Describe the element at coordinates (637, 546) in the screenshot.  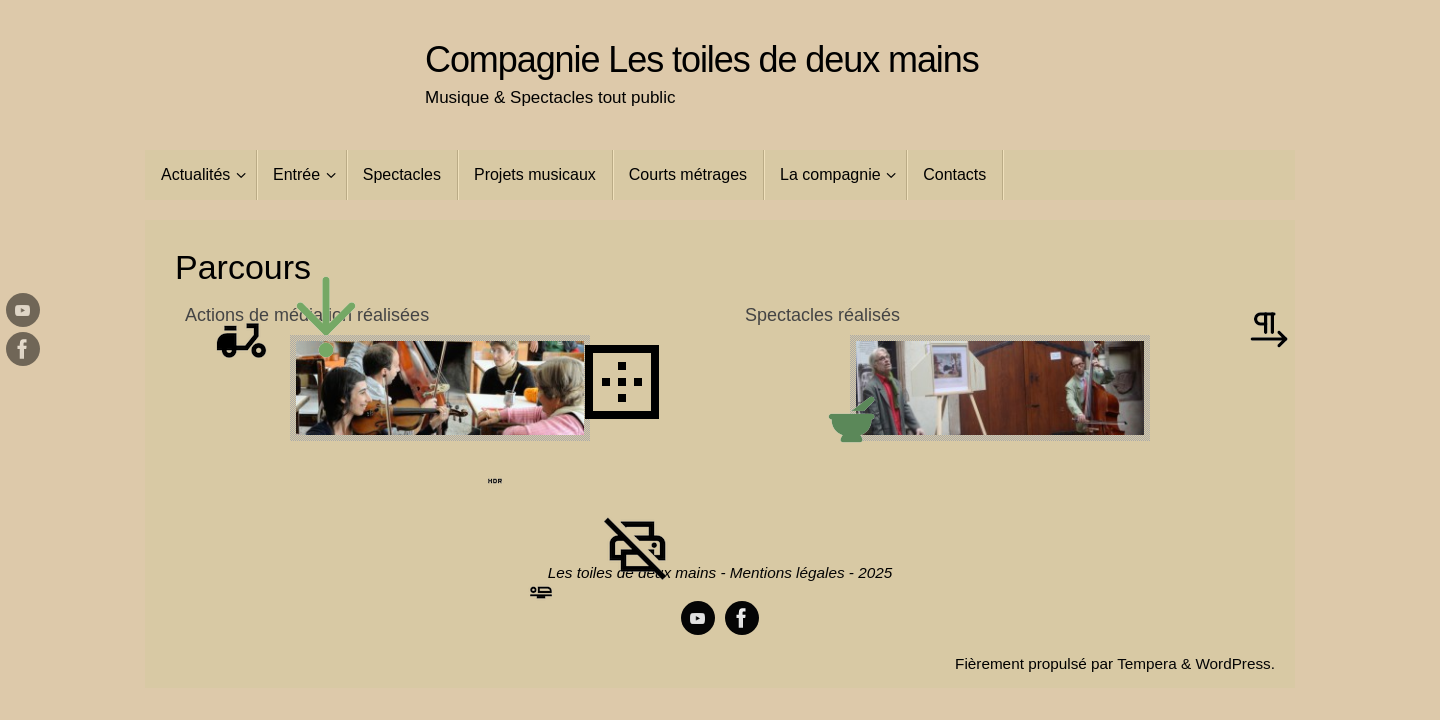
I see `printing is disabled or unavailable` at that location.